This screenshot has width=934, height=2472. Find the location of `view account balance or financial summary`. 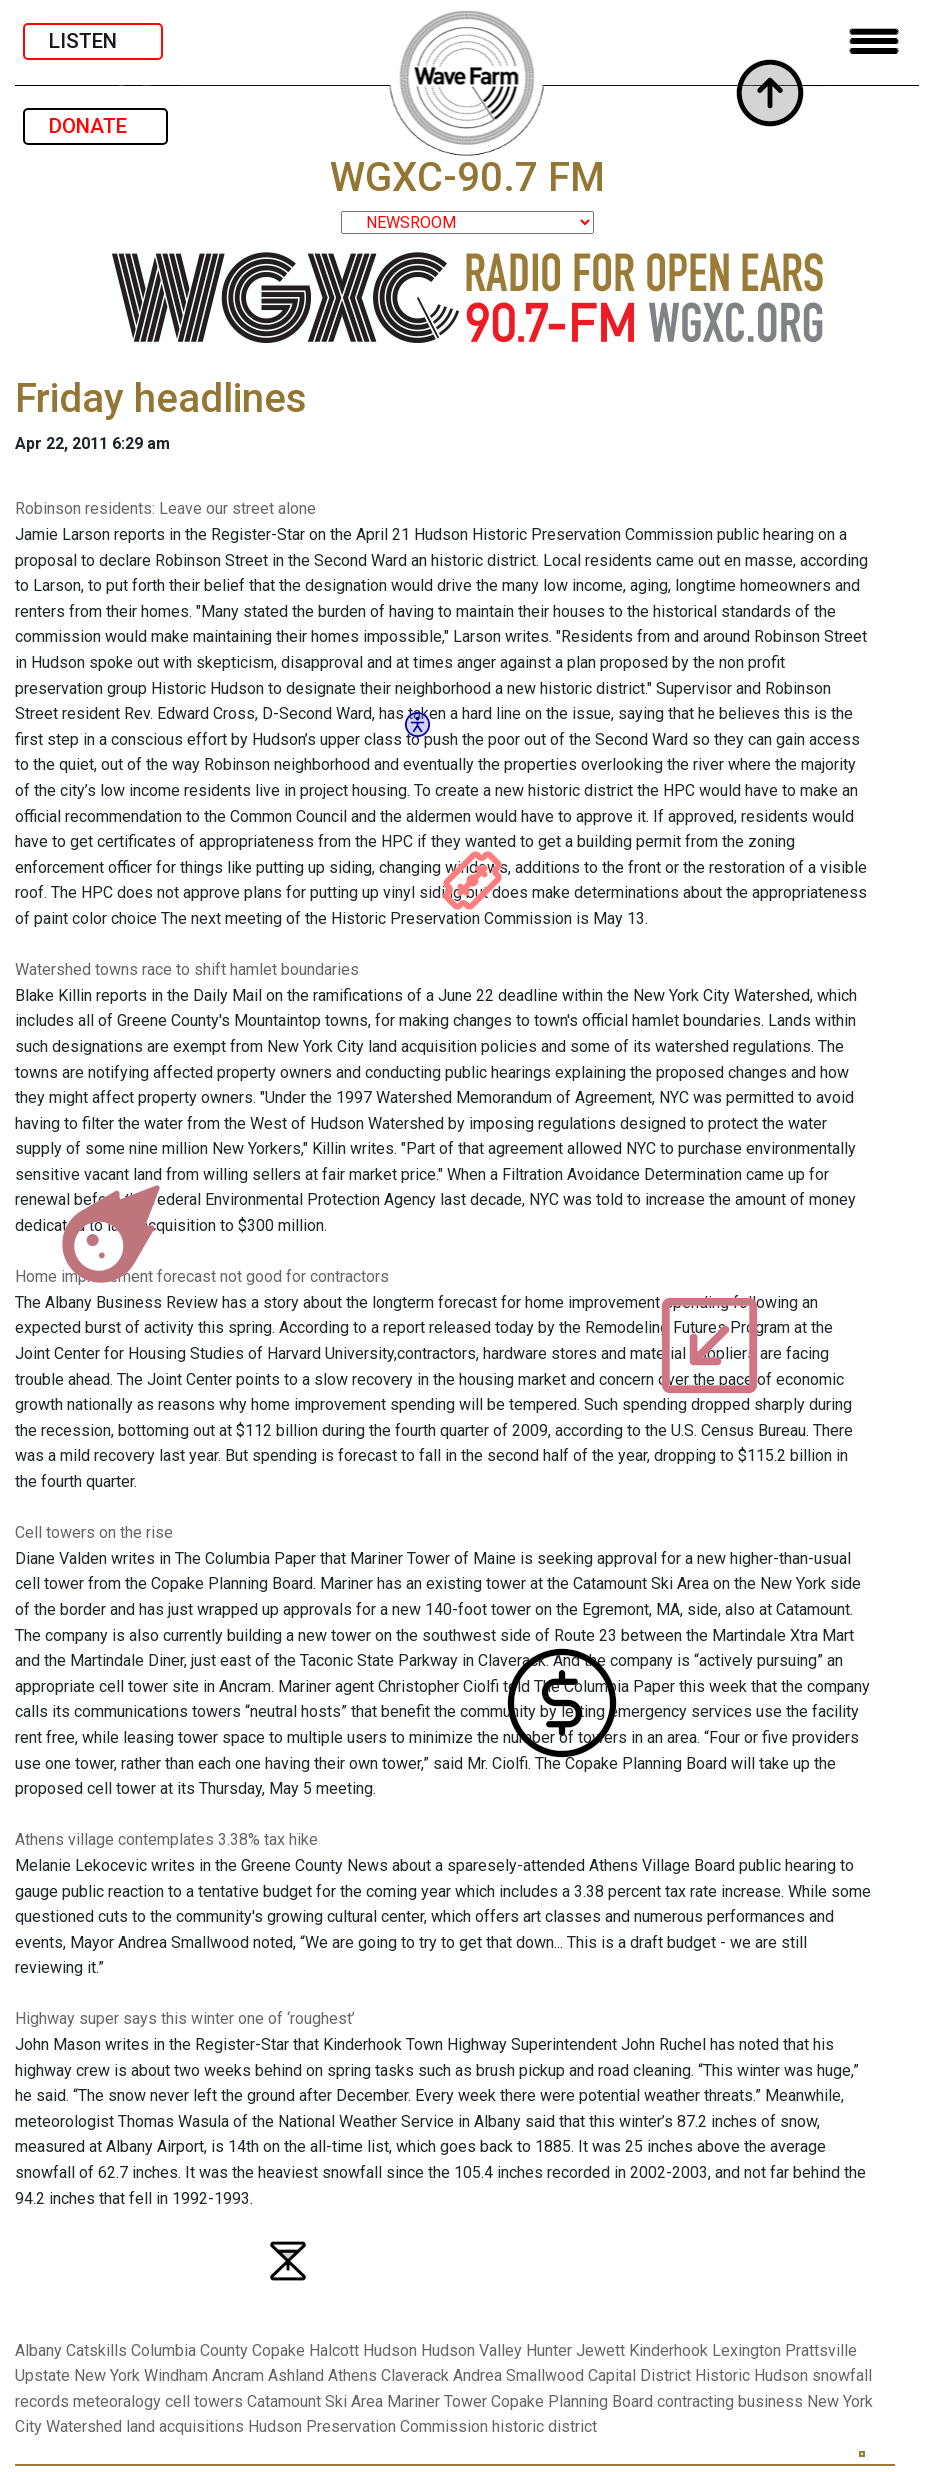

view account balance or financial summary is located at coordinates (562, 1703).